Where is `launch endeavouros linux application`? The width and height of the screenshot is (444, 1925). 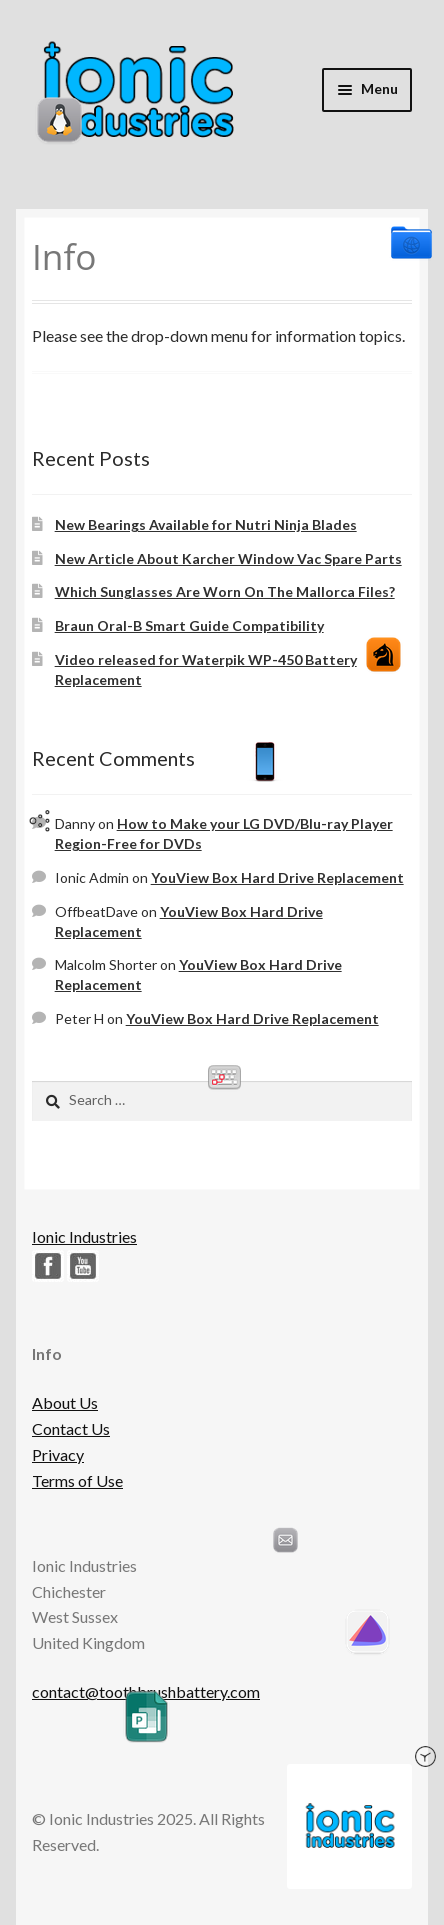
launch endeavouros linux application is located at coordinates (367, 1631).